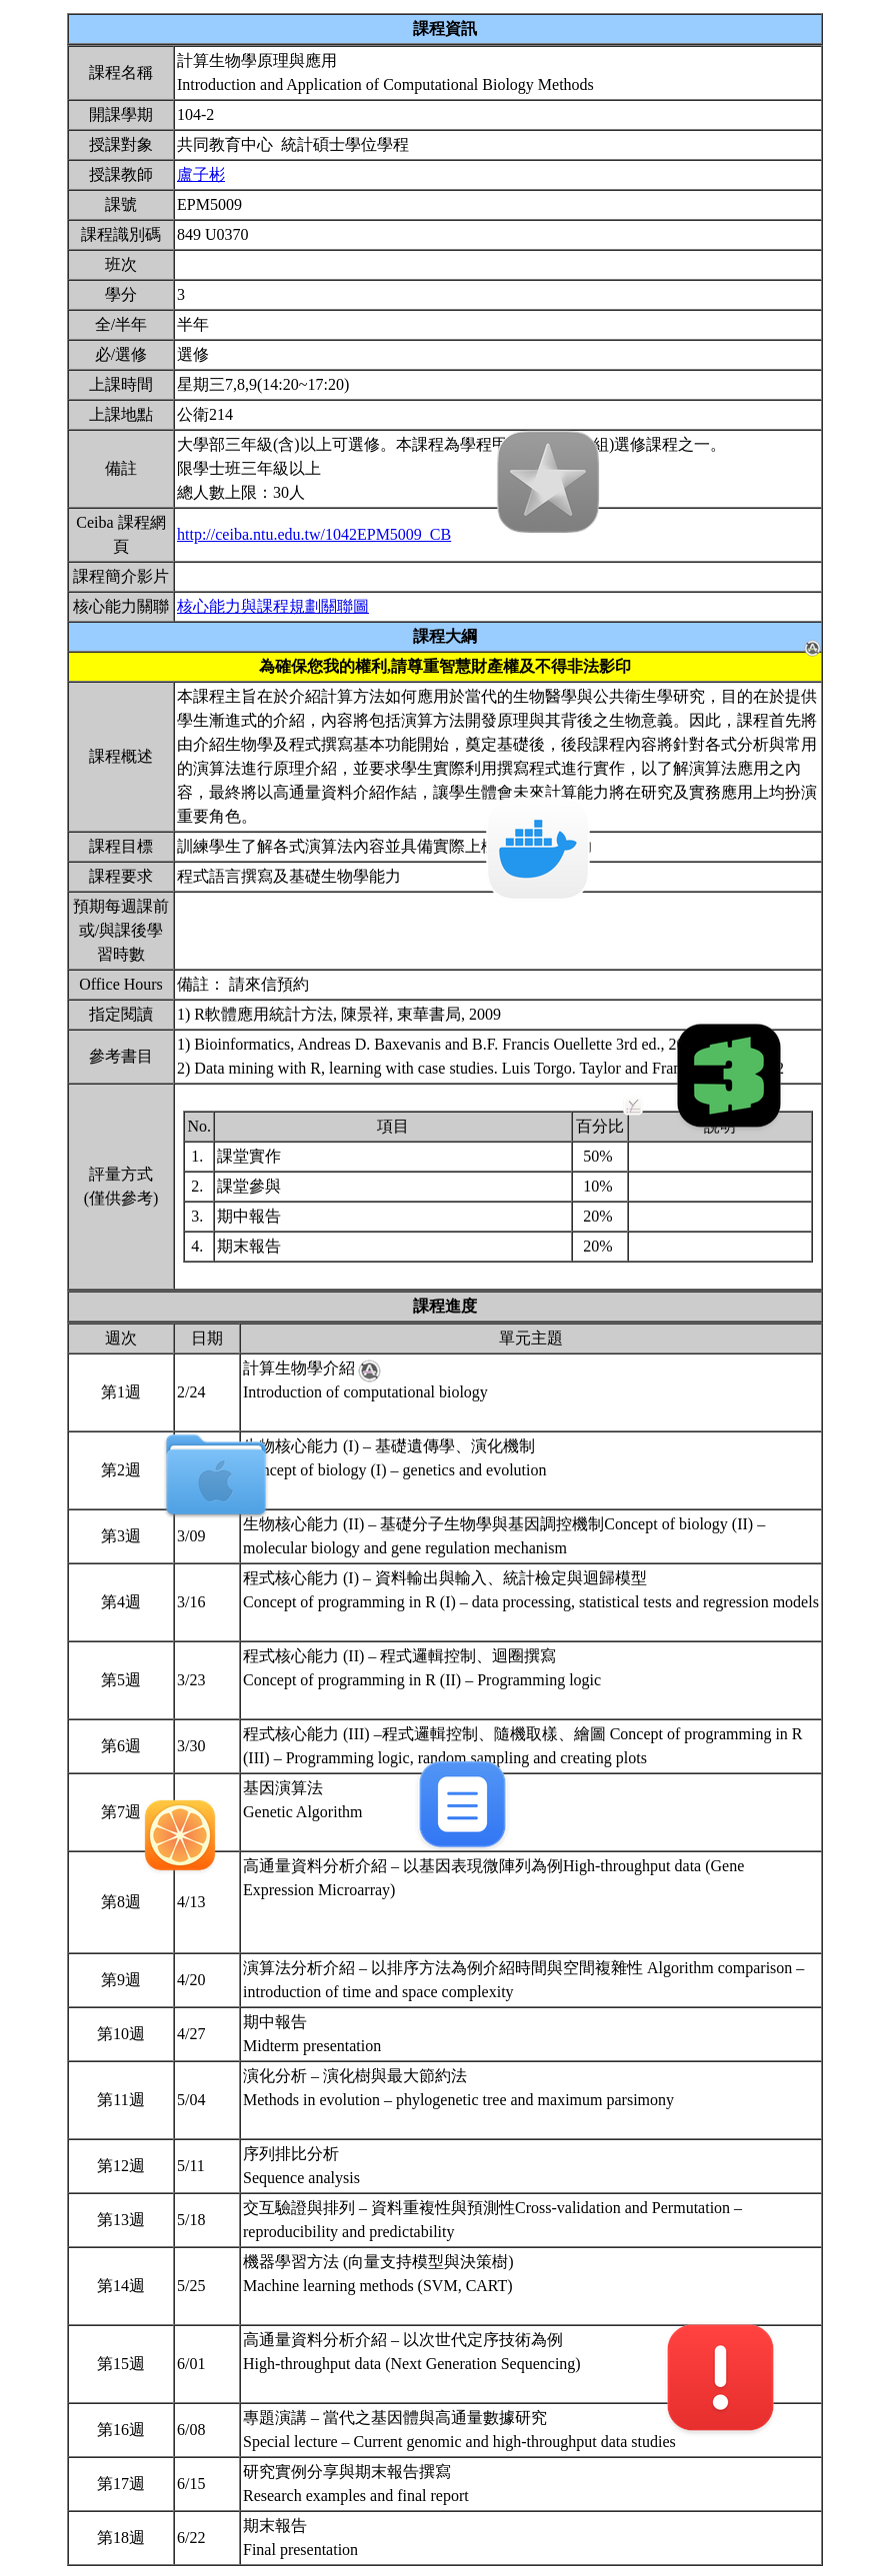 The image size is (890, 2576). What do you see at coordinates (729, 1076) in the screenshot?
I see `launch payday 3 game` at bounding box center [729, 1076].